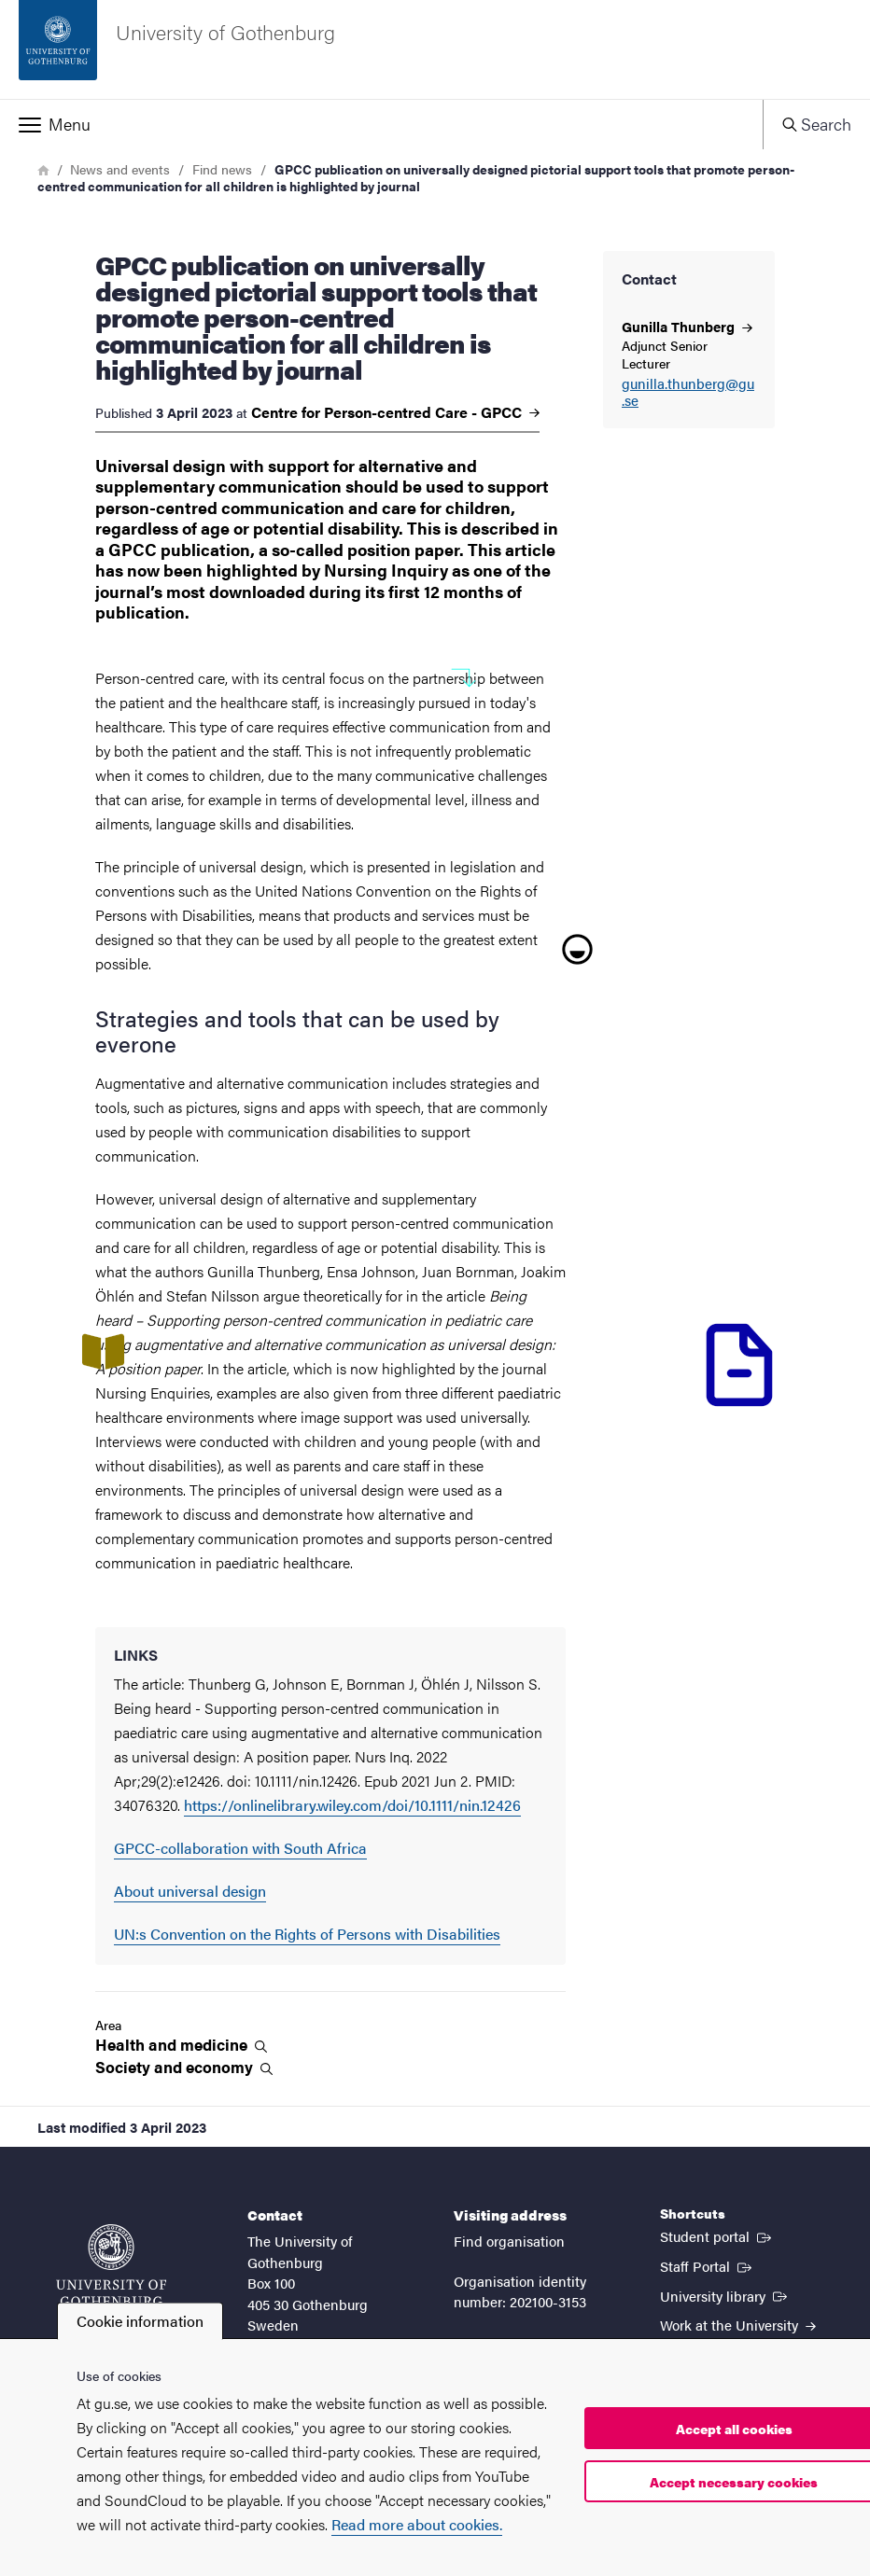  I want to click on open reading mode or e-reader, so click(103, 1351).